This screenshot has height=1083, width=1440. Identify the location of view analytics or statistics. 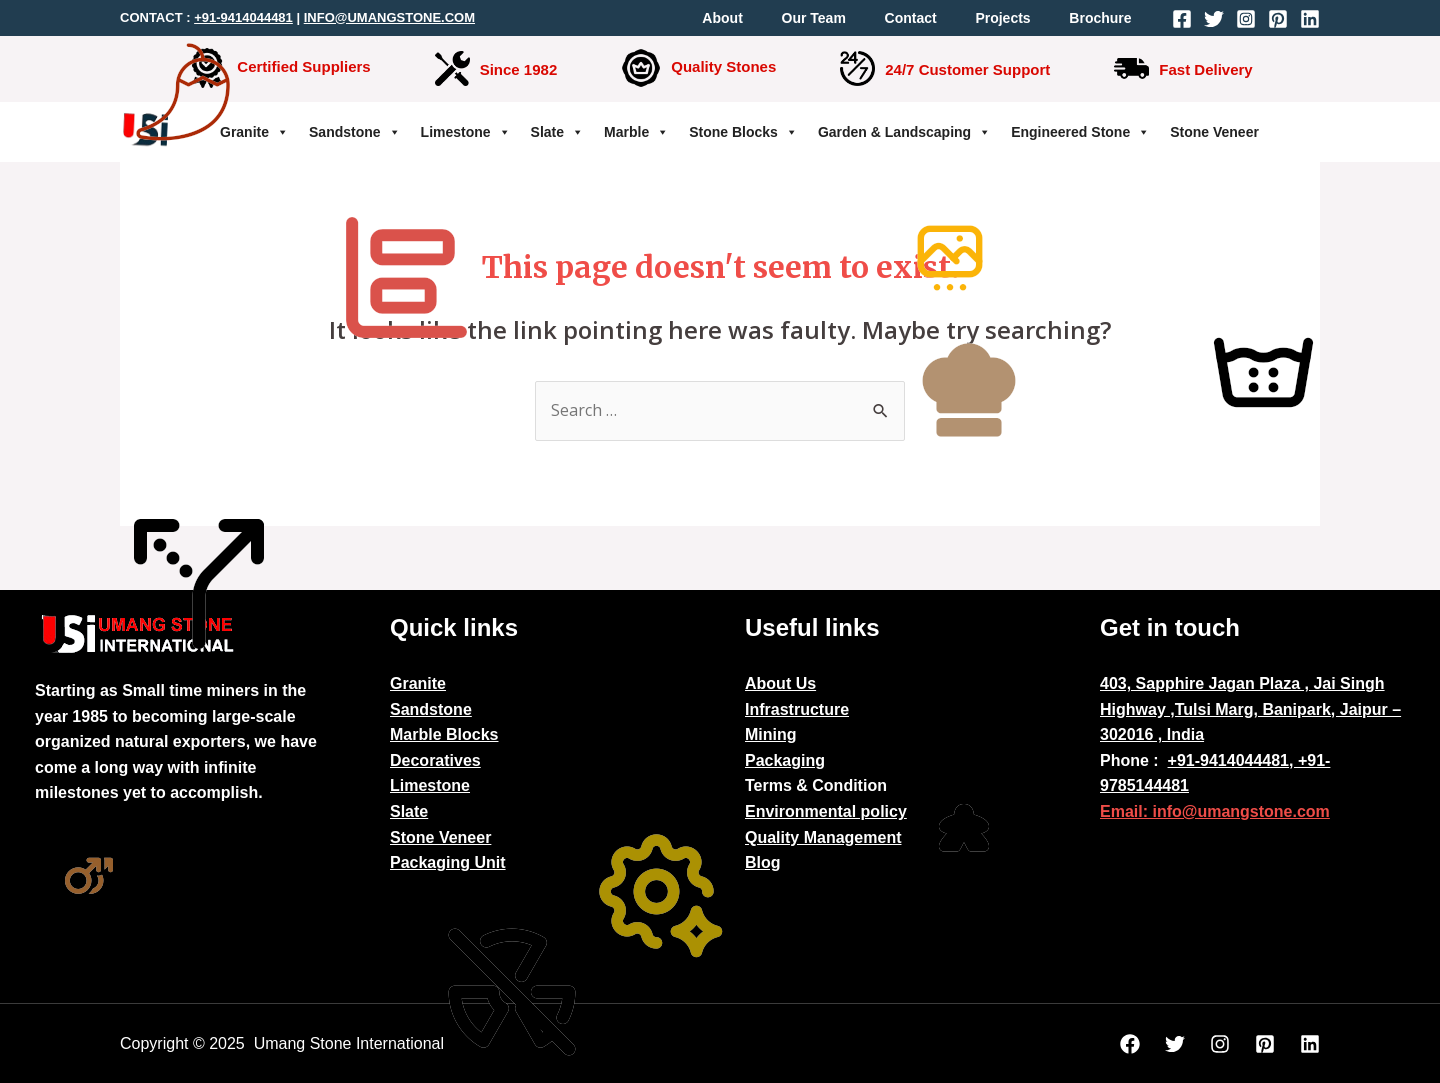
(406, 277).